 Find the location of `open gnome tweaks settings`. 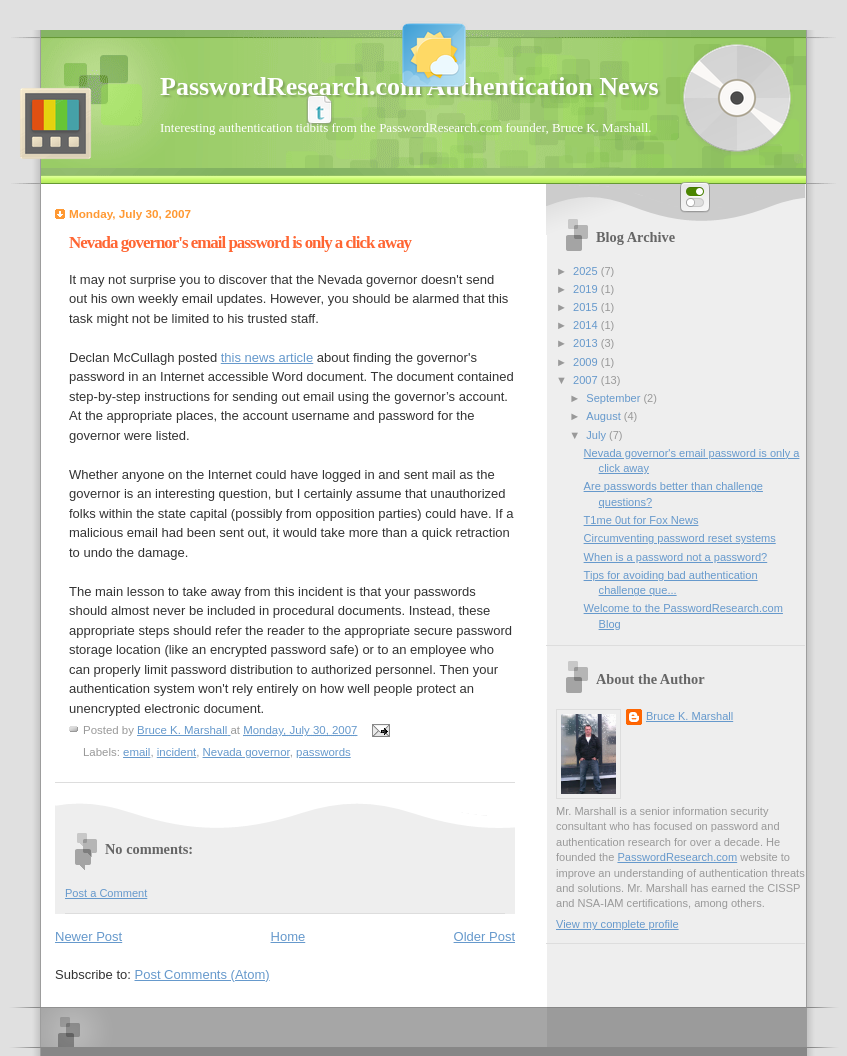

open gnome tweaks settings is located at coordinates (695, 197).